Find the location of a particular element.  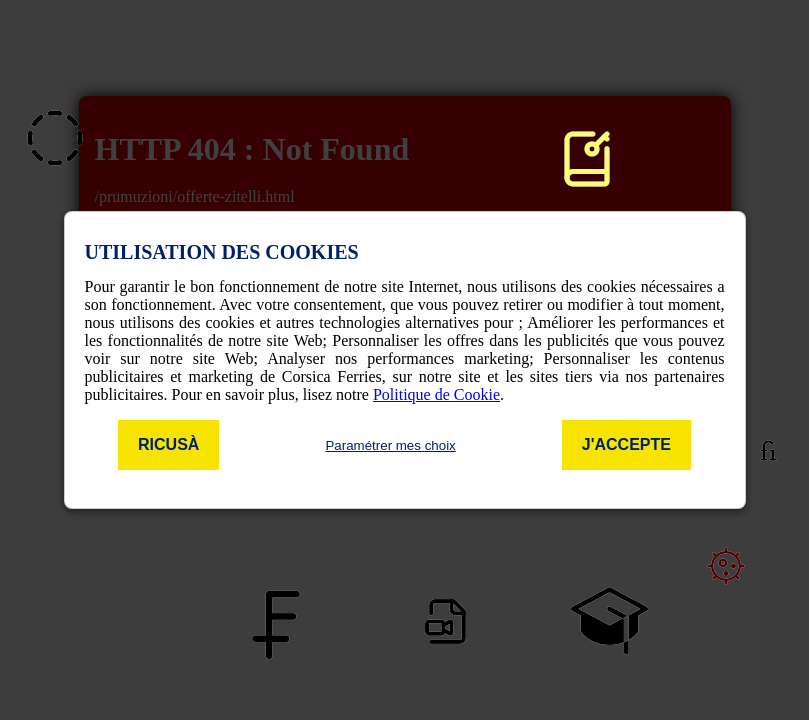

indicates swiss franc currency is located at coordinates (276, 625).